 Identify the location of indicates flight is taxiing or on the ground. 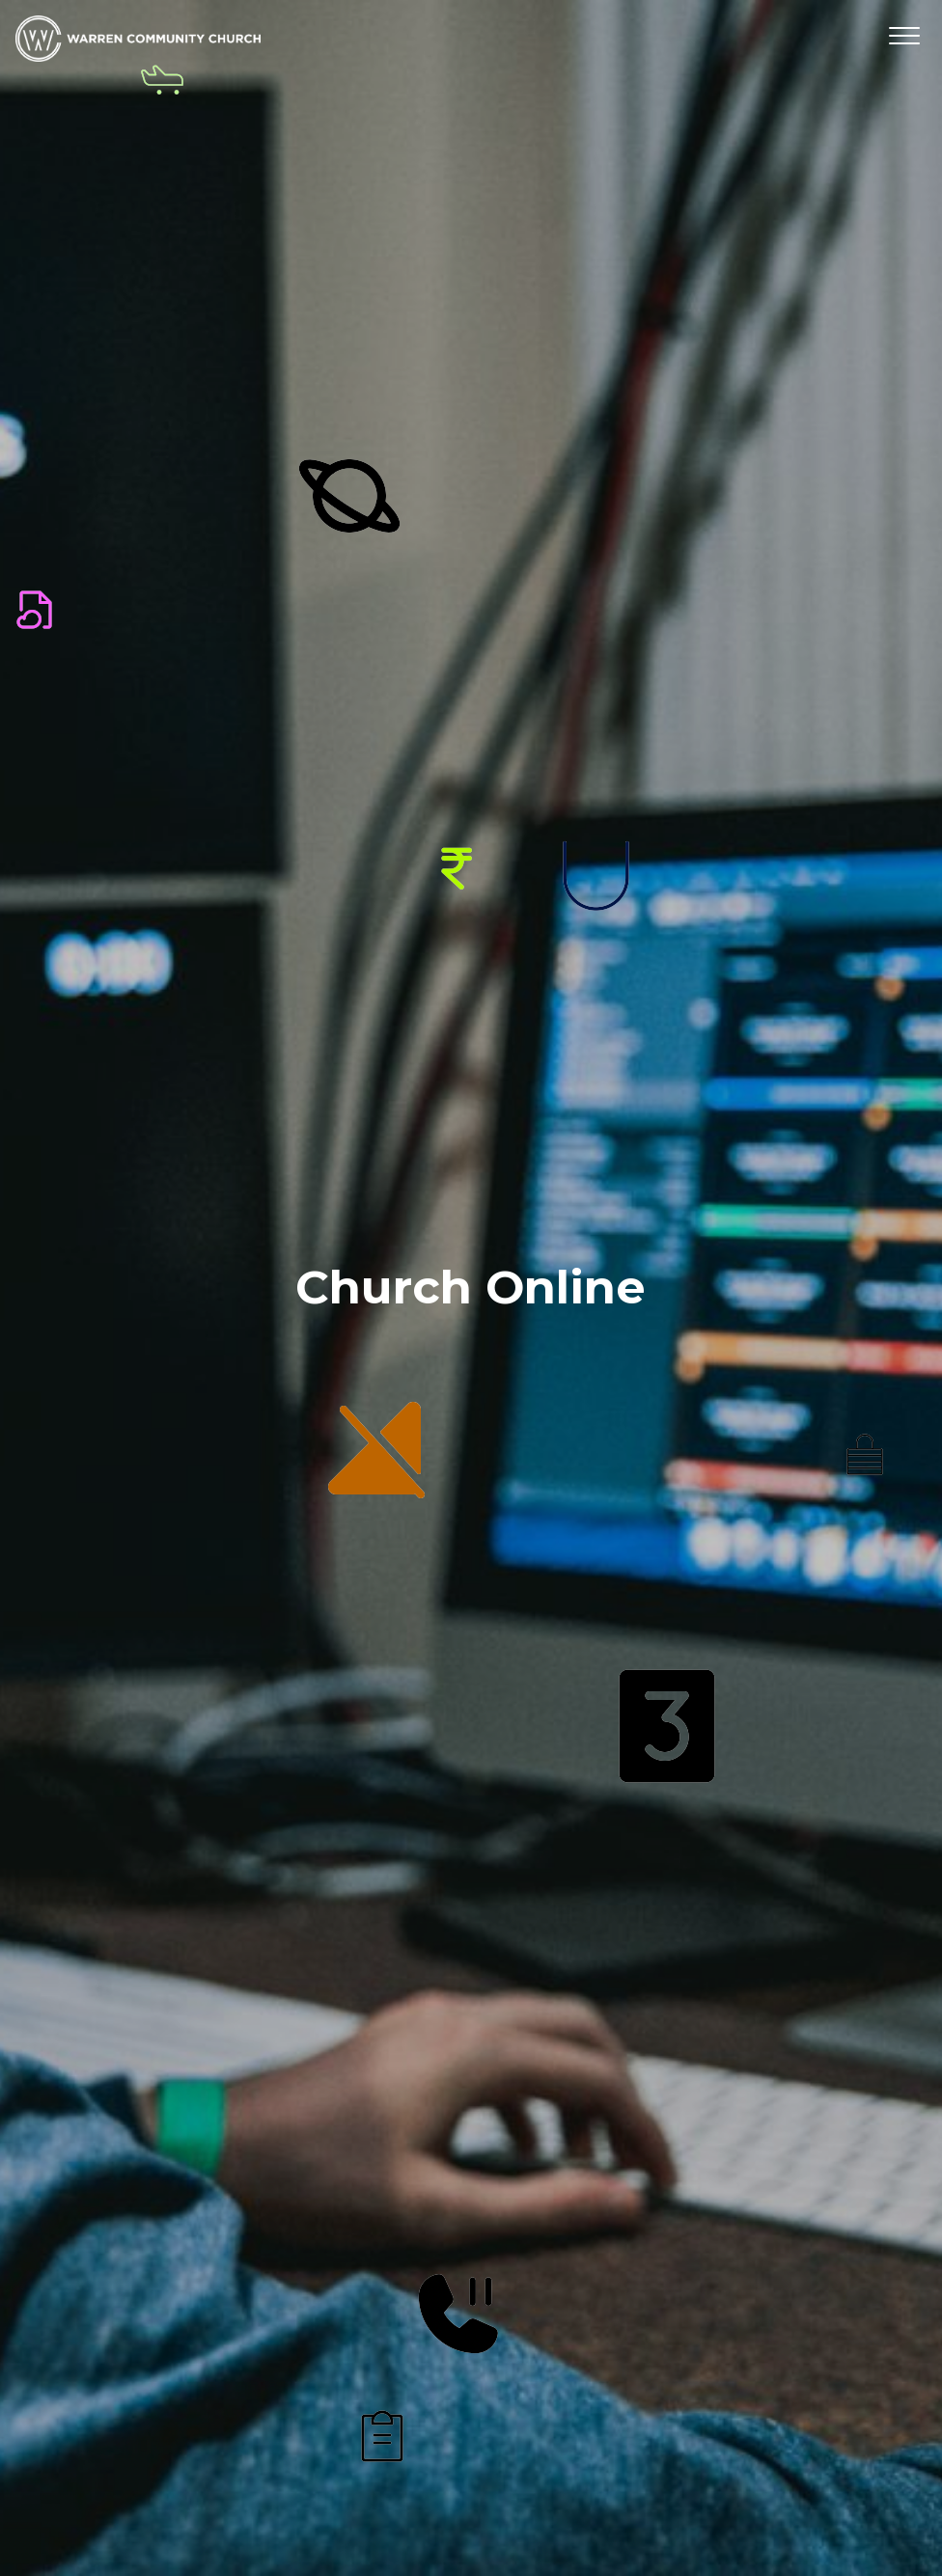
(162, 79).